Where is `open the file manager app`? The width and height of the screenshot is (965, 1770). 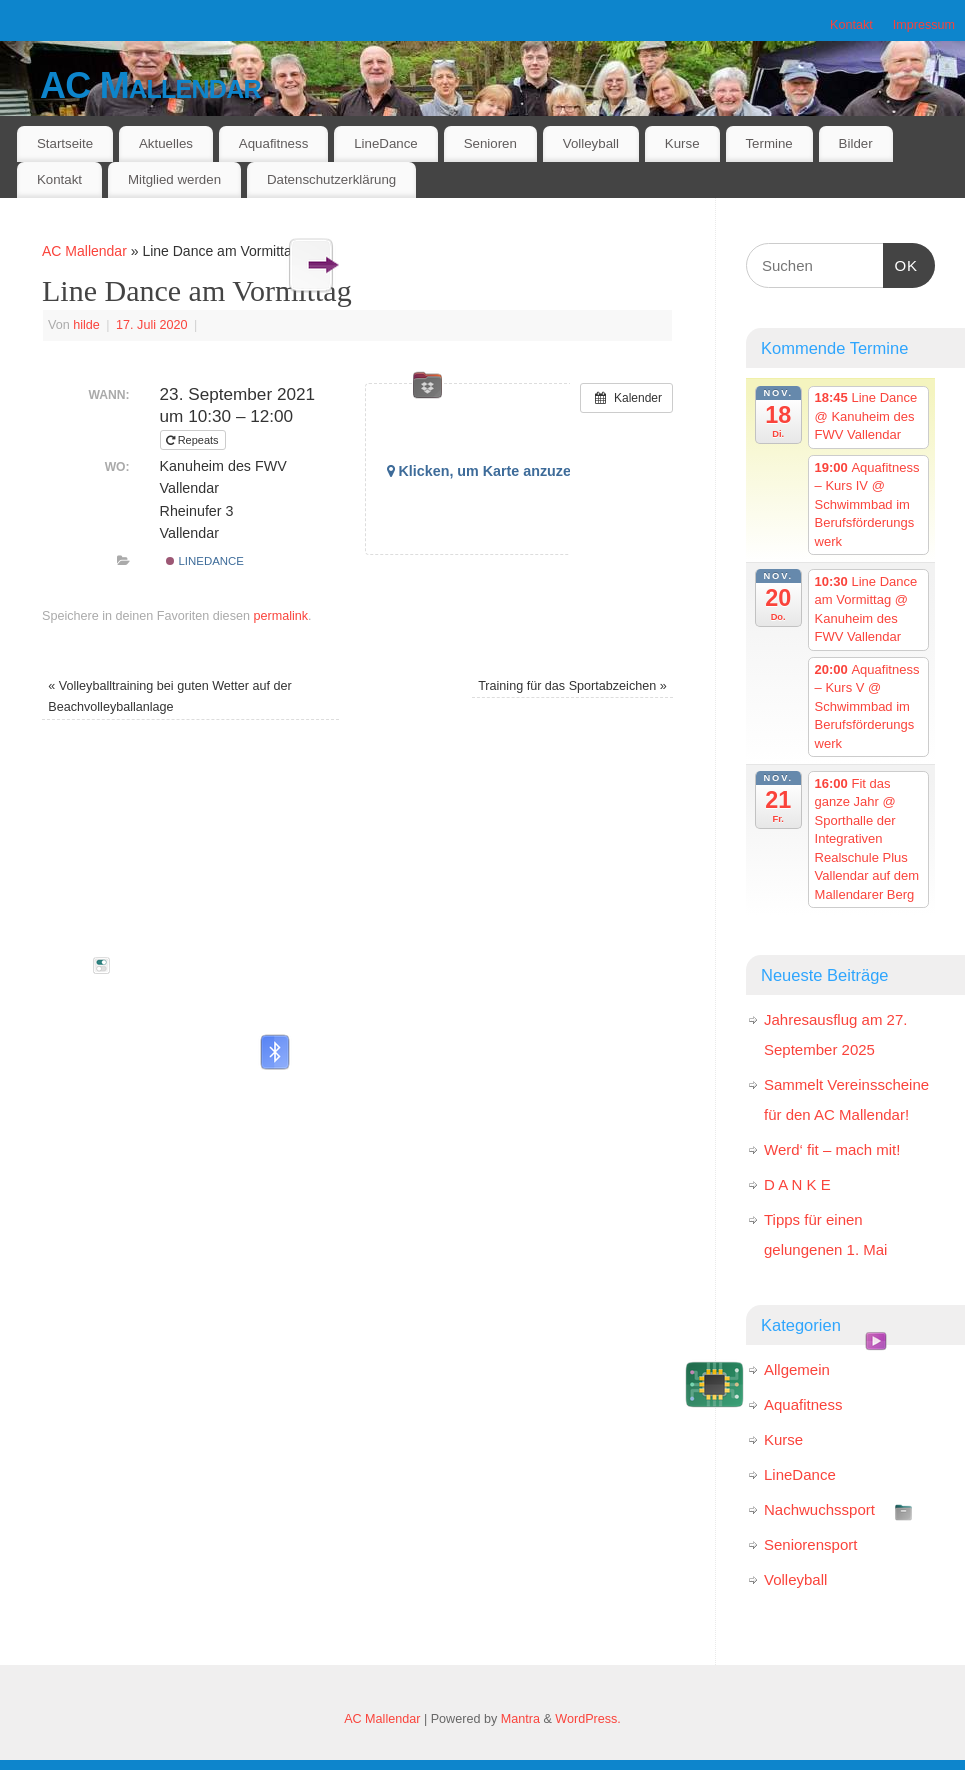 open the file manager app is located at coordinates (903, 1512).